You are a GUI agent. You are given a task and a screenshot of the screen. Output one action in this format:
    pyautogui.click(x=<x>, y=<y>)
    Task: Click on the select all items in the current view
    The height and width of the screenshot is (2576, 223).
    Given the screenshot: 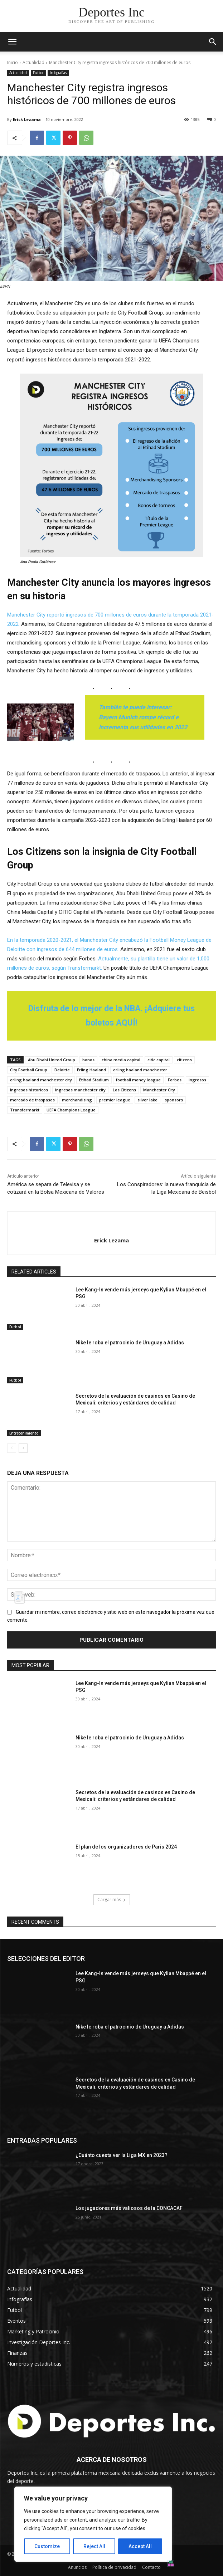 What is the action you would take?
    pyautogui.click(x=171, y=2563)
    